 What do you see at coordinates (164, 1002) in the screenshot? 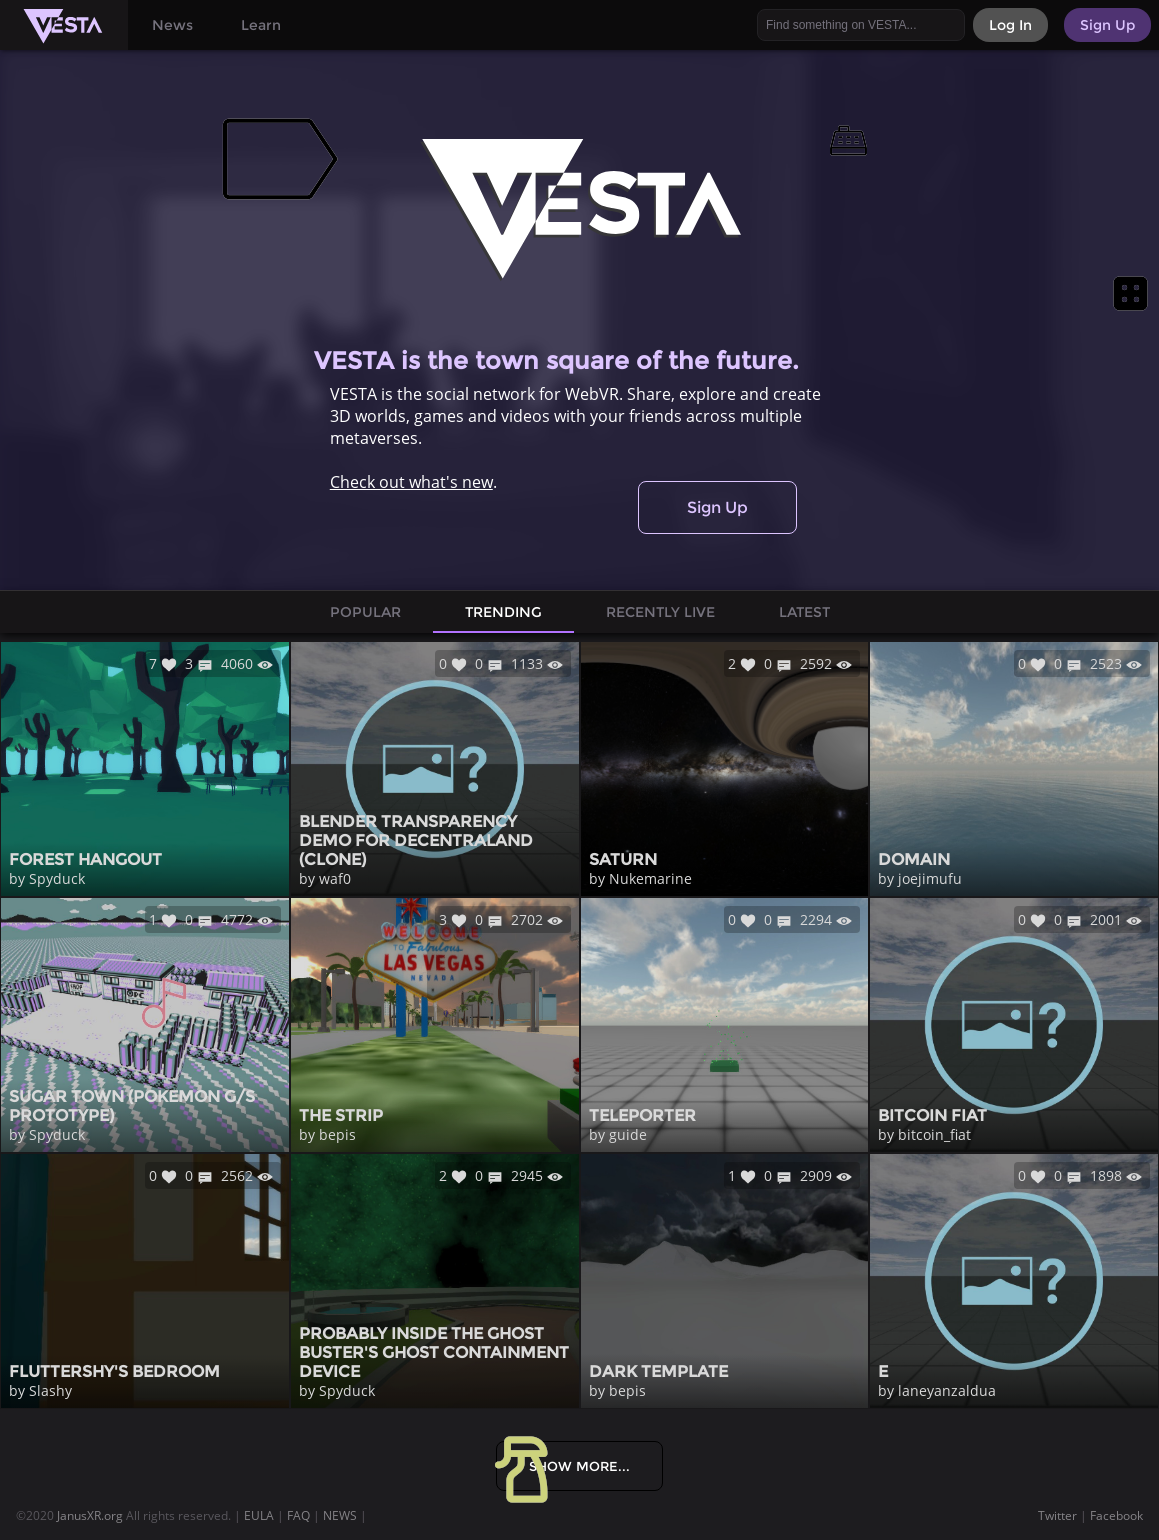
I see `access music or audio player` at bounding box center [164, 1002].